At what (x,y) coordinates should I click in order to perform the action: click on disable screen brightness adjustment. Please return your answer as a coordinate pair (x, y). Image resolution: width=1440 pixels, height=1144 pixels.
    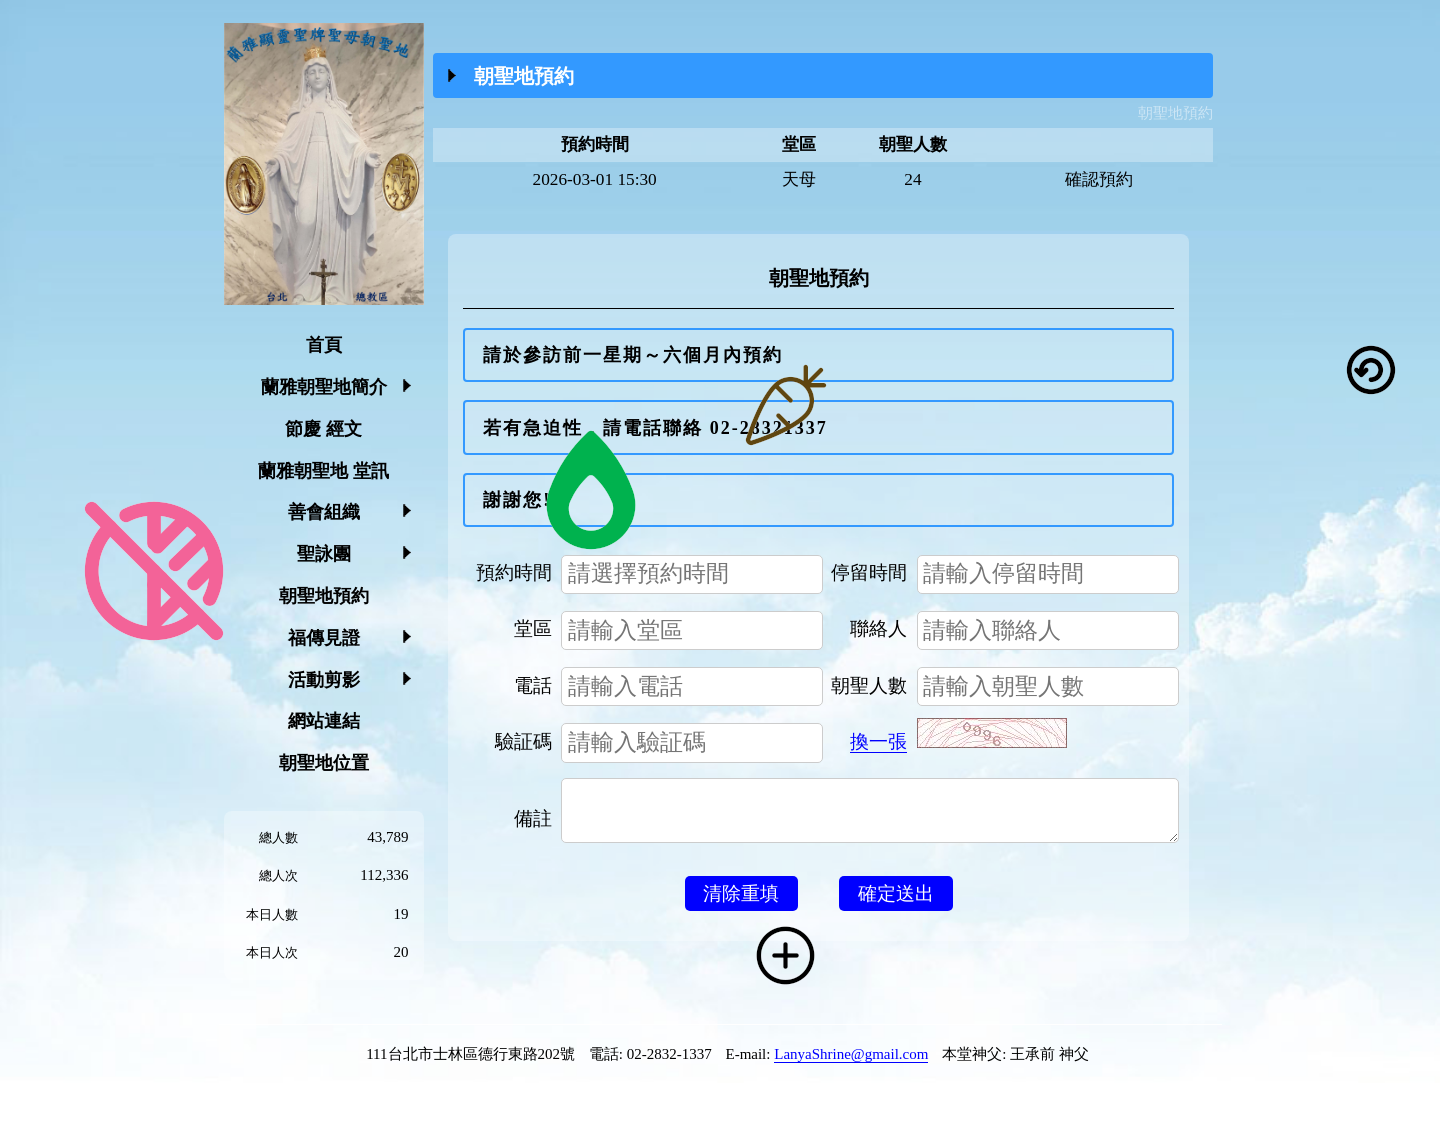
    Looking at the image, I should click on (154, 571).